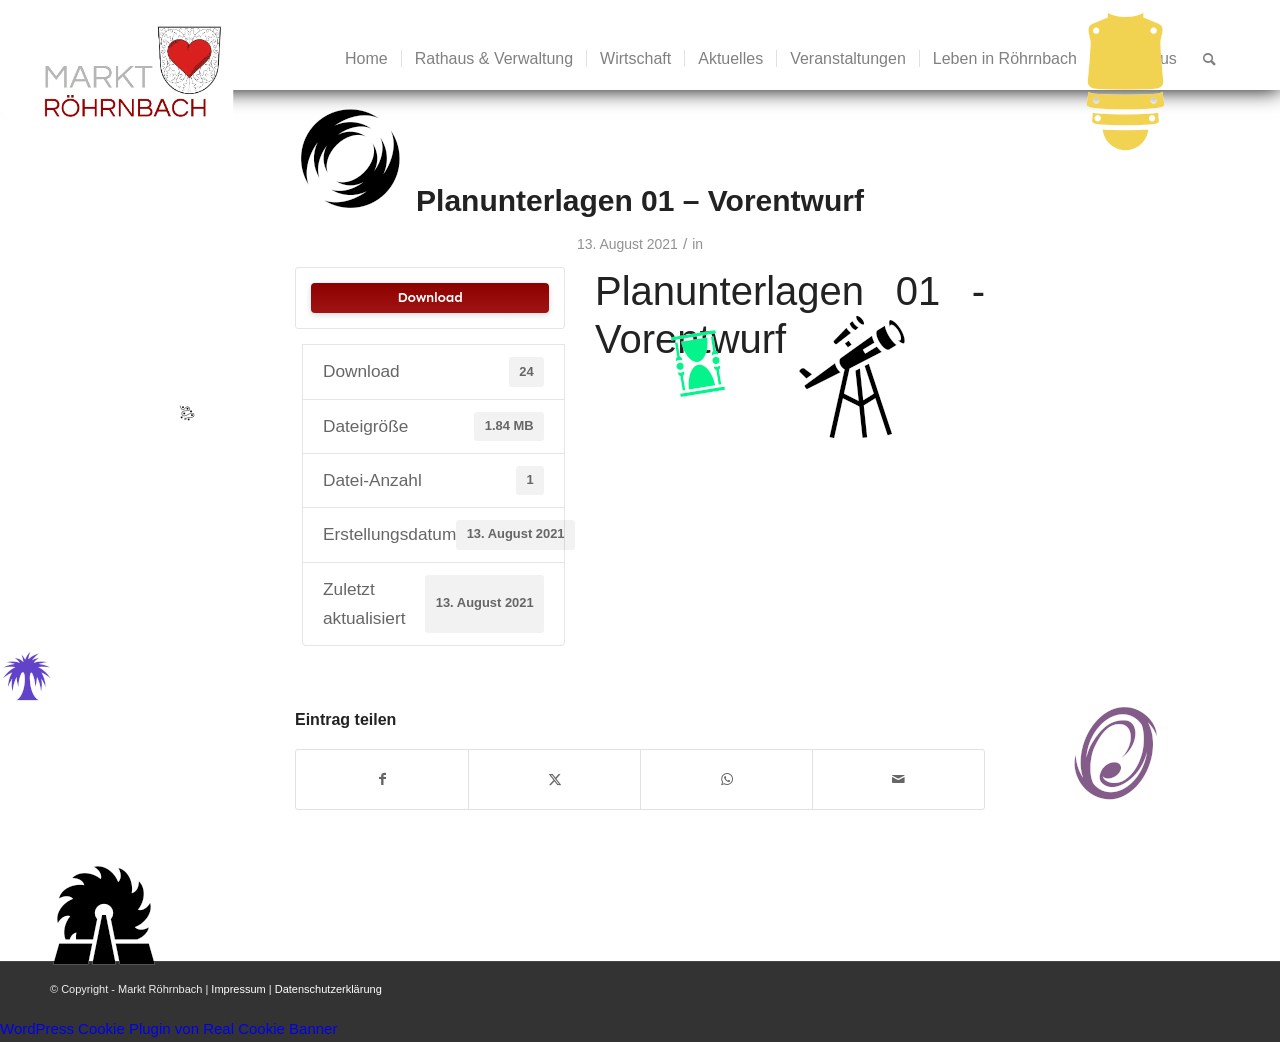  I want to click on indicates sound or audio resonance effect, so click(350, 158).